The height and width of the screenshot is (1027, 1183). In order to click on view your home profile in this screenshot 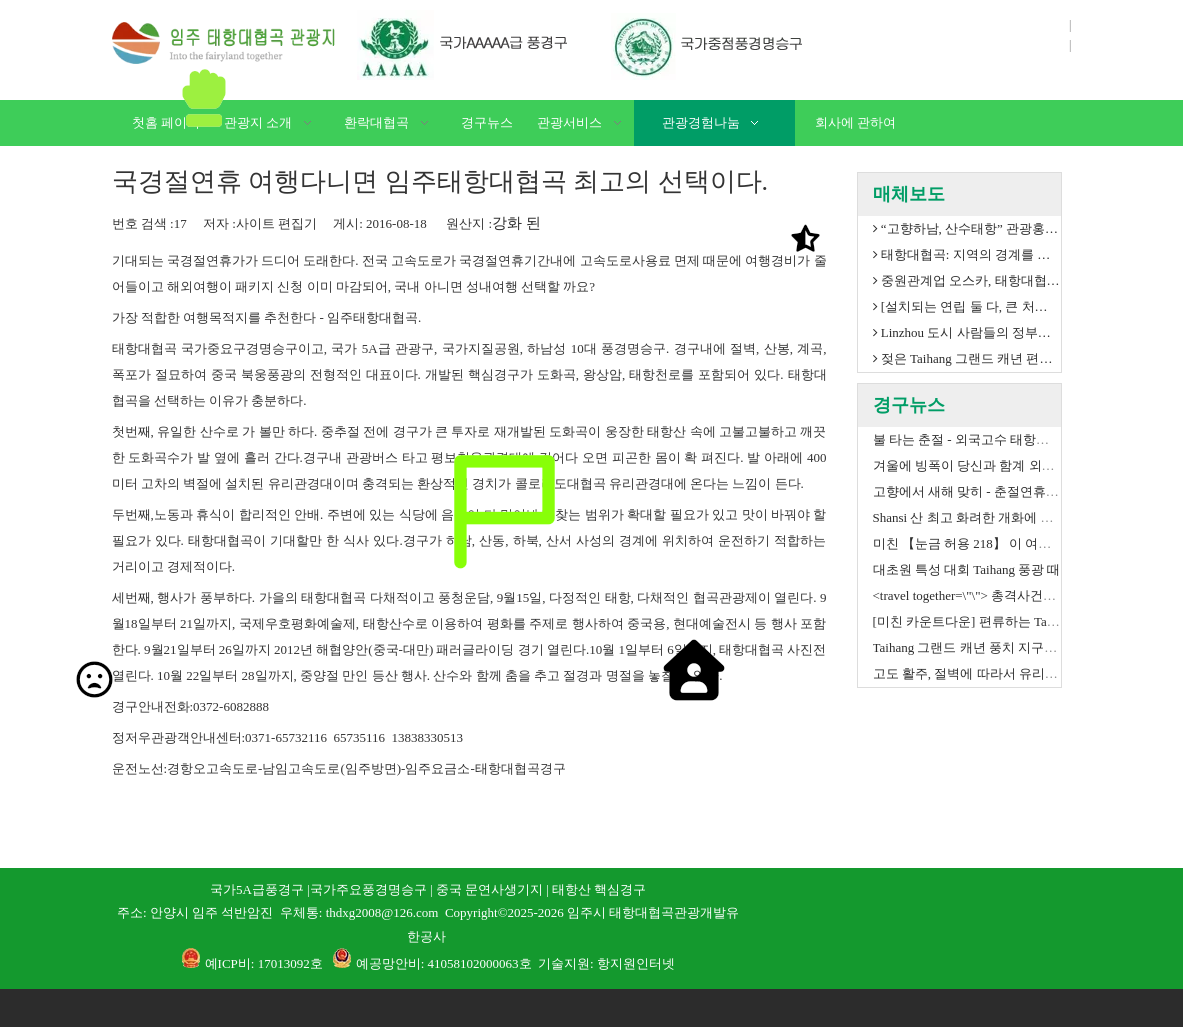, I will do `click(694, 670)`.